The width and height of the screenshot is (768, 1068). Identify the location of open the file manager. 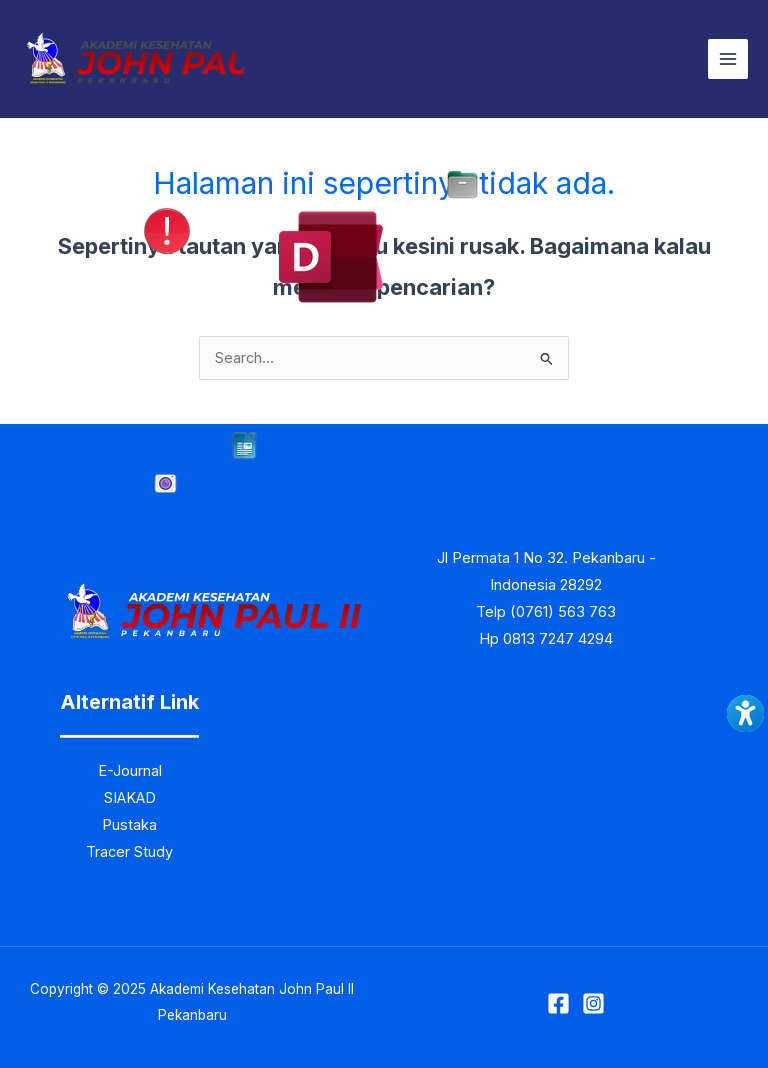
(462, 184).